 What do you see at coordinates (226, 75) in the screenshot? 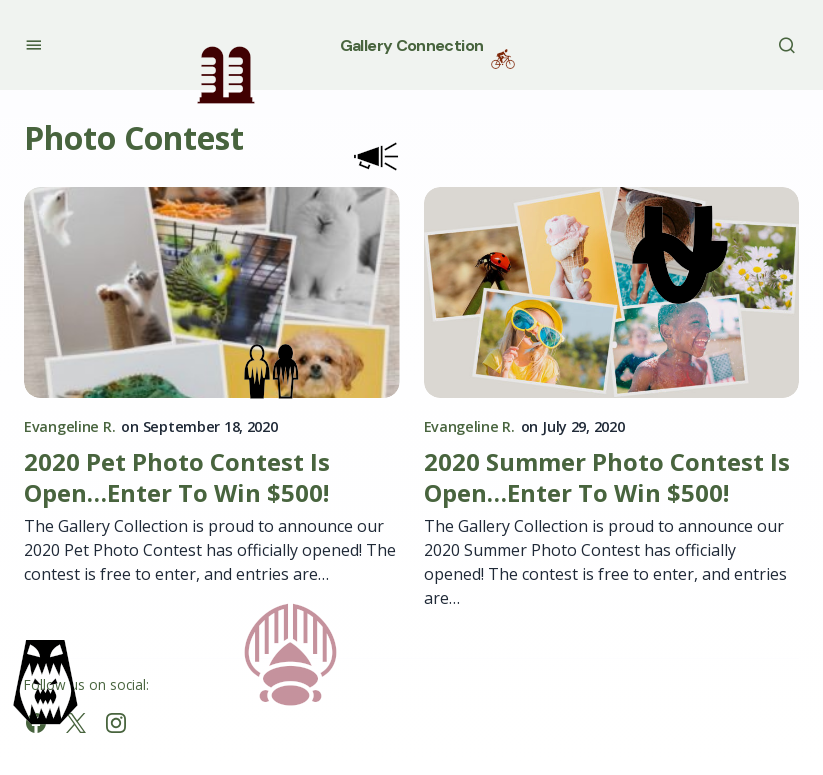
I see `represents a data center or server infrastructure` at bounding box center [226, 75].